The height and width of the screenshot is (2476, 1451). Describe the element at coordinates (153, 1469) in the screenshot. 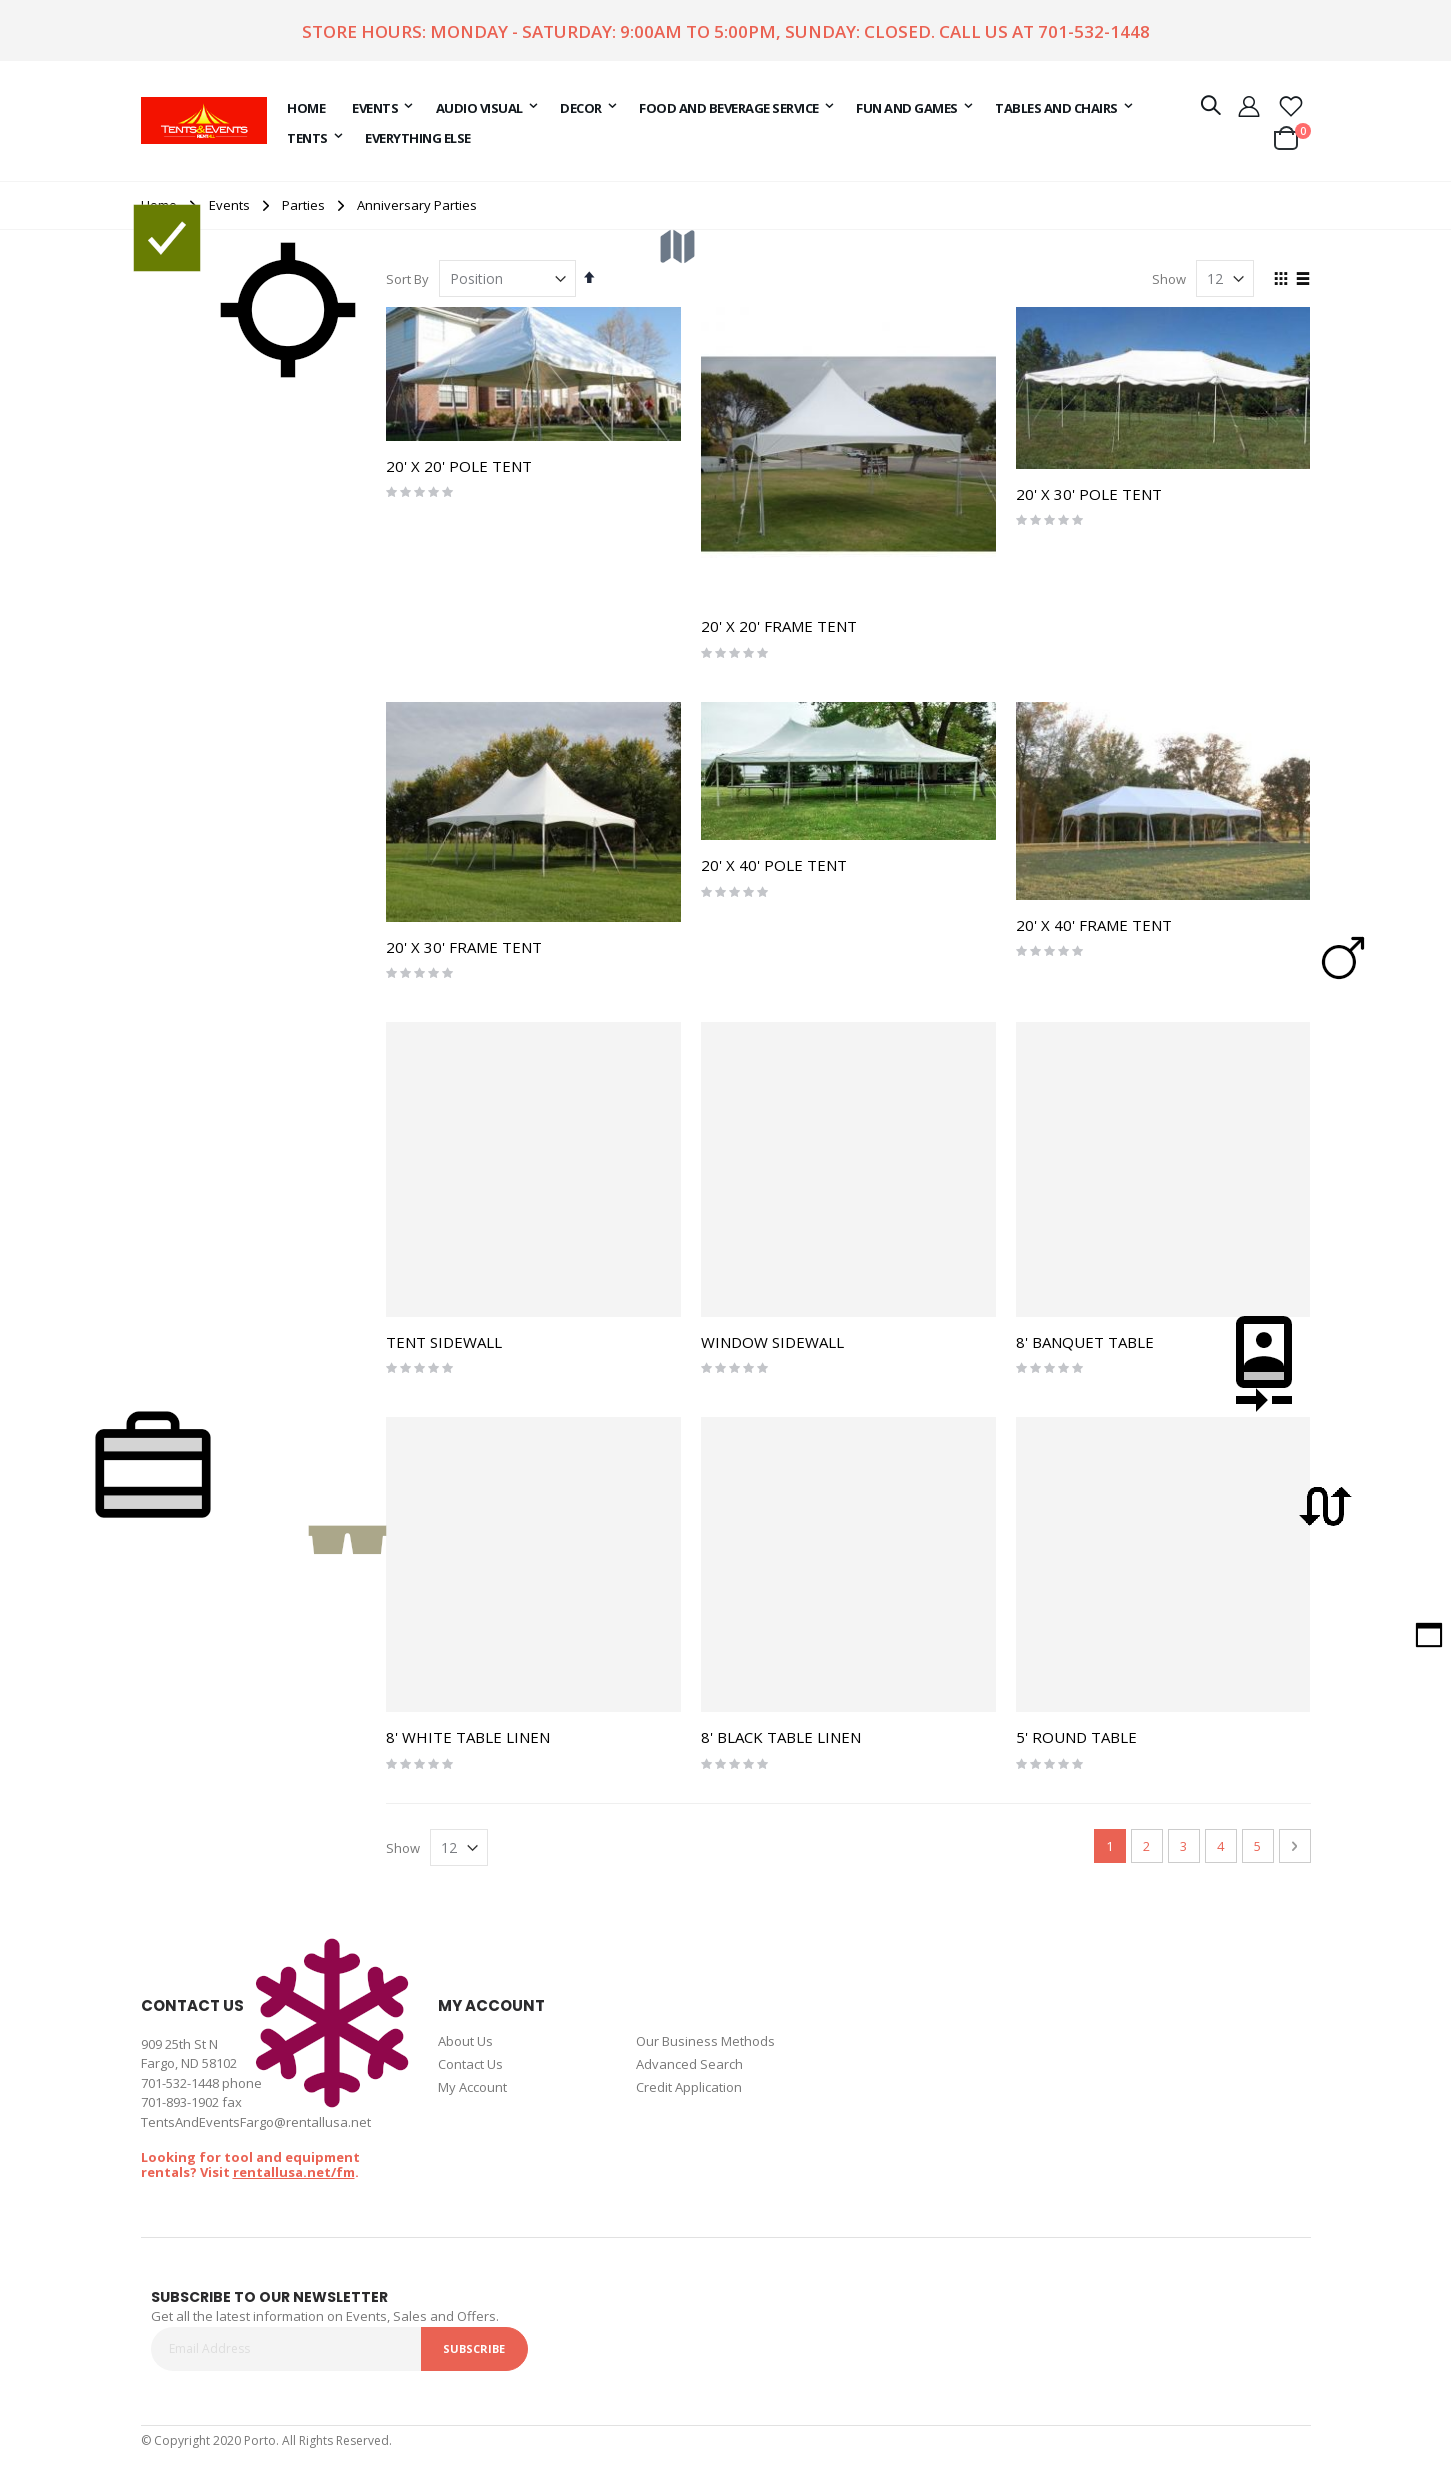

I see `access work documents or business tools` at that location.